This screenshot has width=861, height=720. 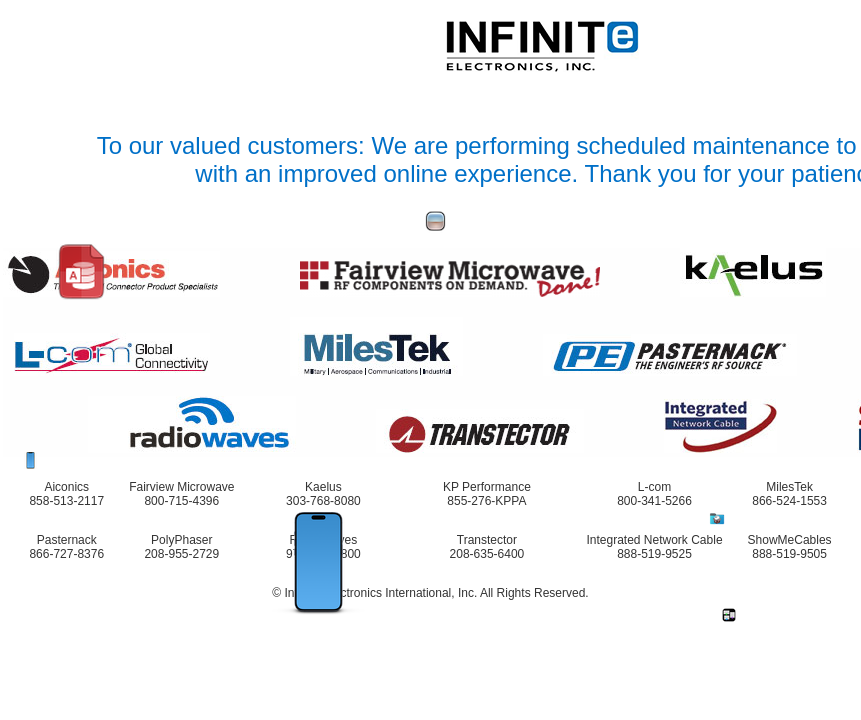 I want to click on microsoft access database file, so click(x=81, y=271).